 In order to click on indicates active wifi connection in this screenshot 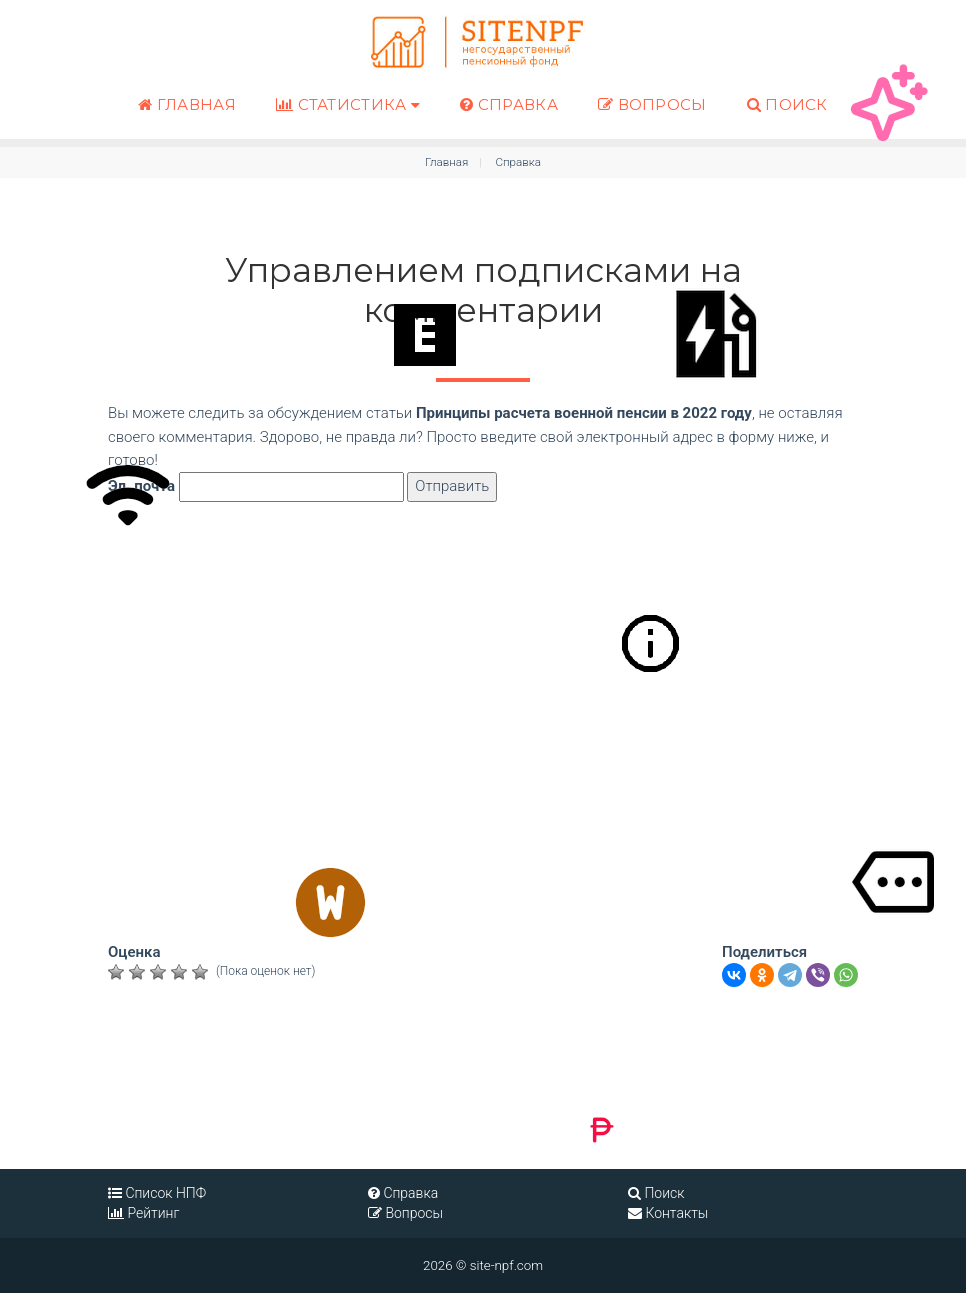, I will do `click(128, 495)`.